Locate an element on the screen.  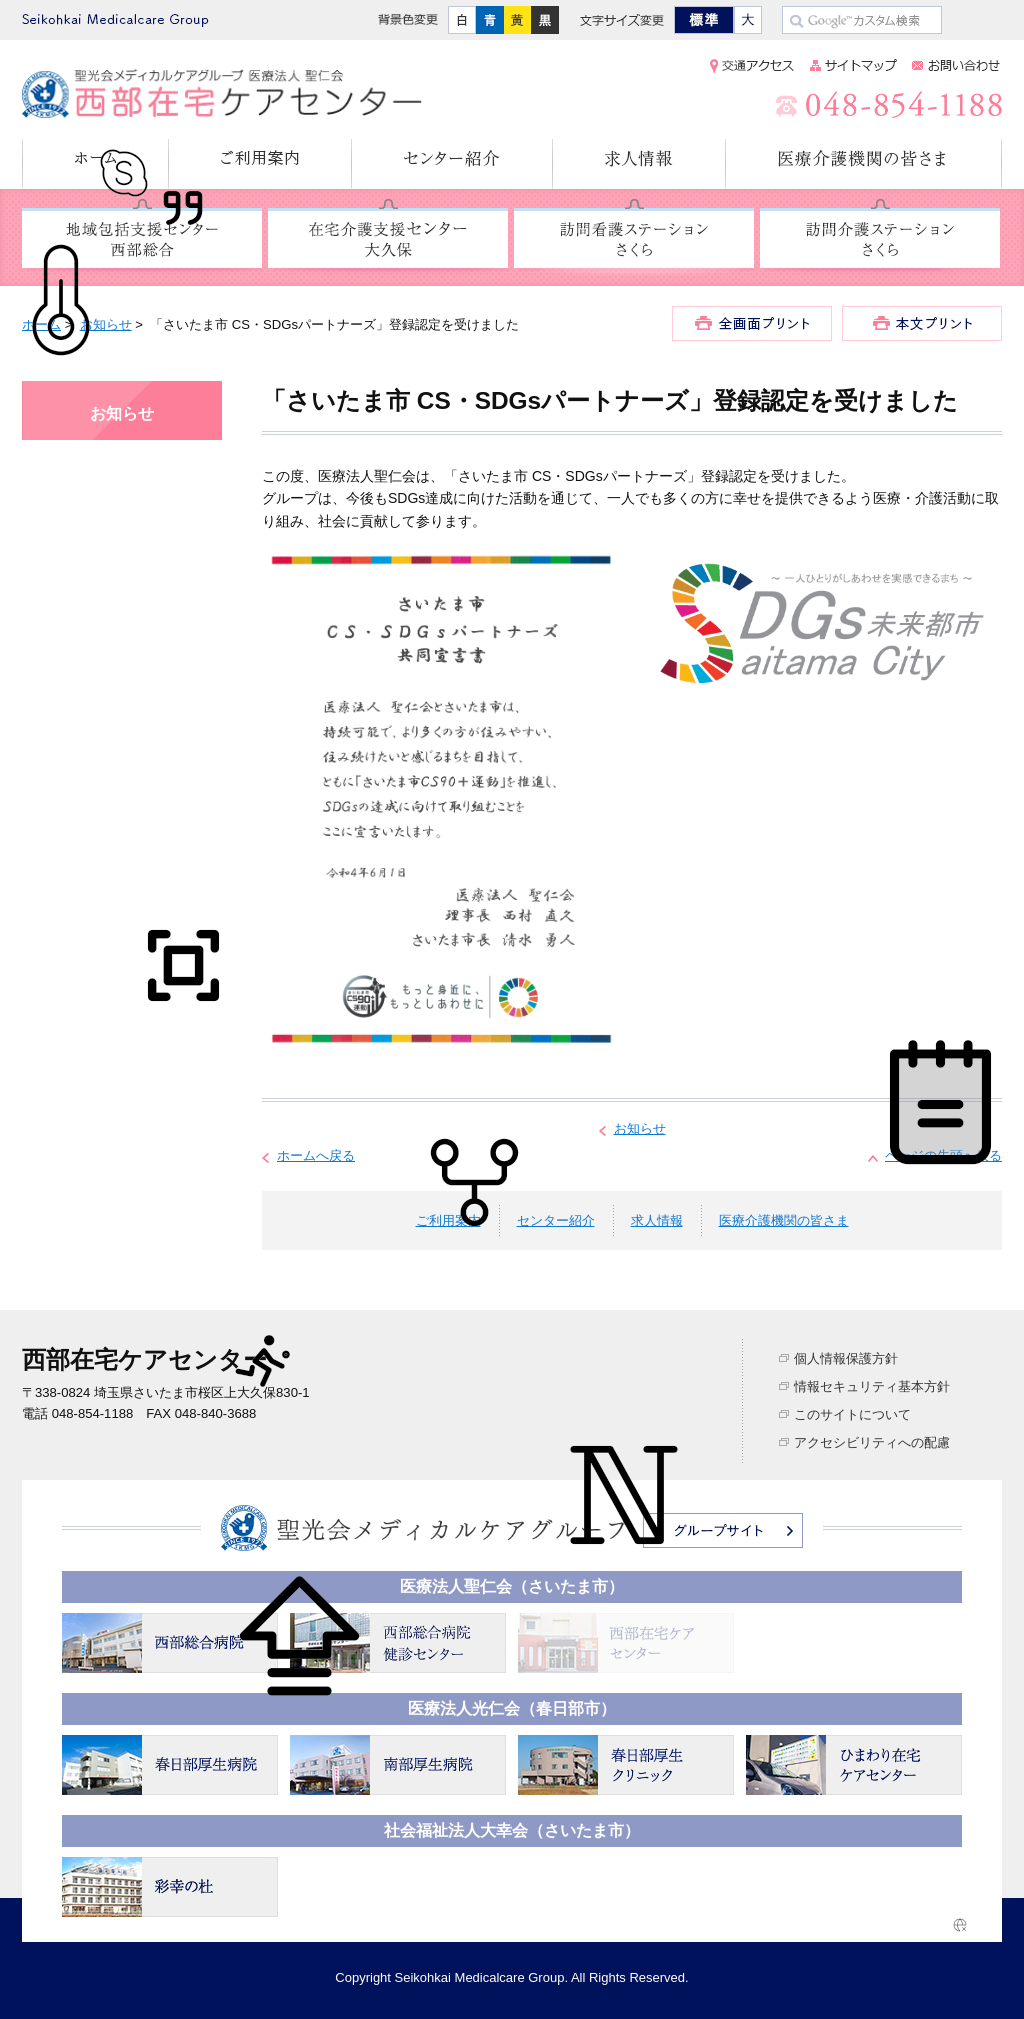
no internet connection is located at coordinates (960, 1925).